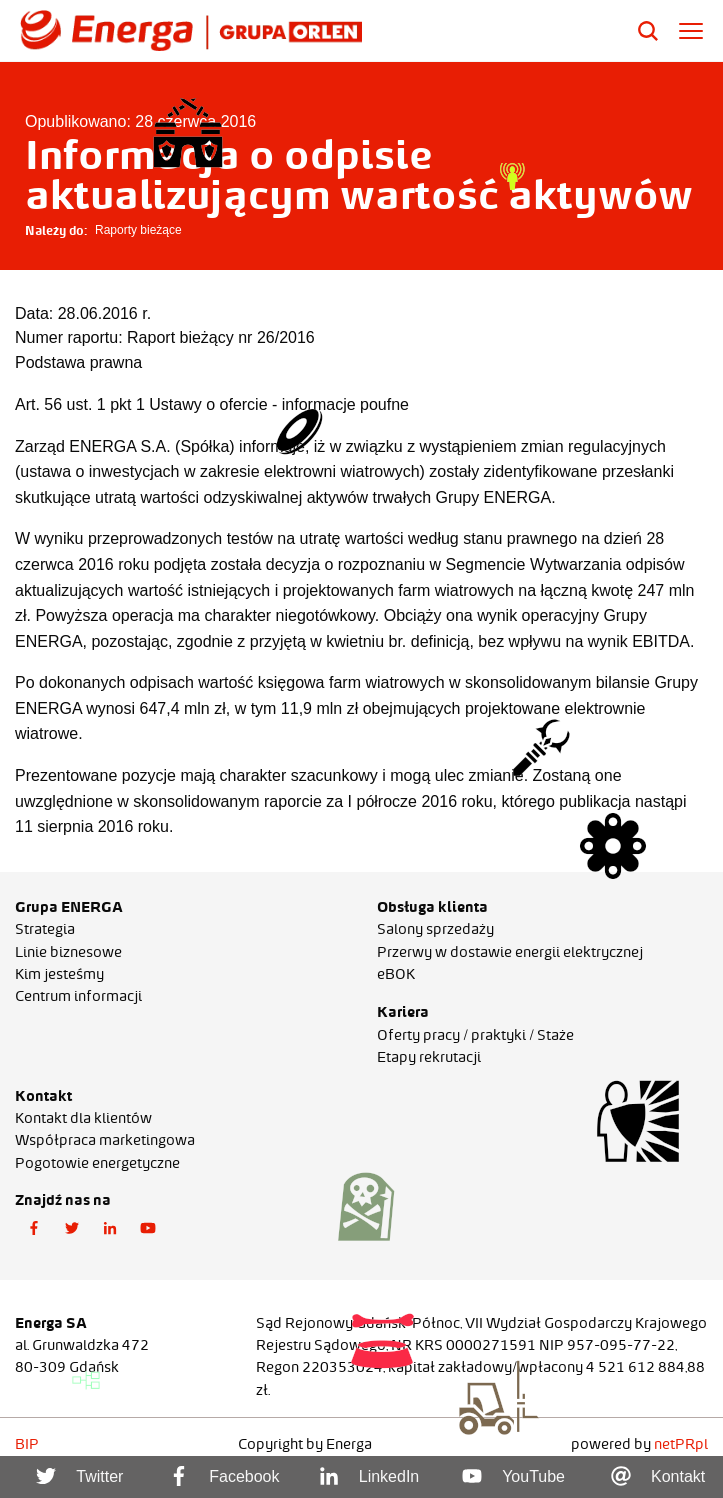 This screenshot has width=723, height=1498. What do you see at coordinates (364, 1207) in the screenshot?
I see `indicates a defeated pirate character or game over state` at bounding box center [364, 1207].